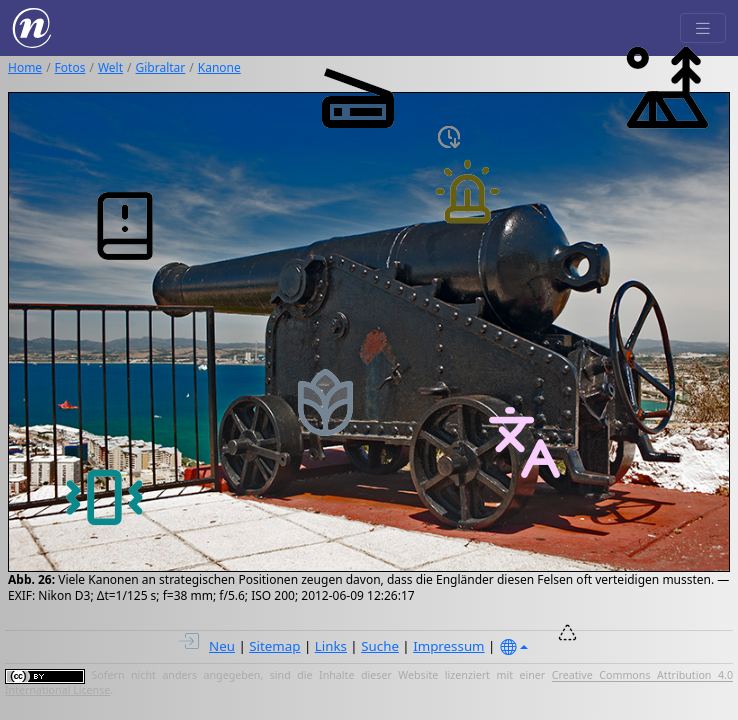 The image size is (738, 720). Describe the element at coordinates (104, 497) in the screenshot. I see `toggle phone vibration mode` at that location.